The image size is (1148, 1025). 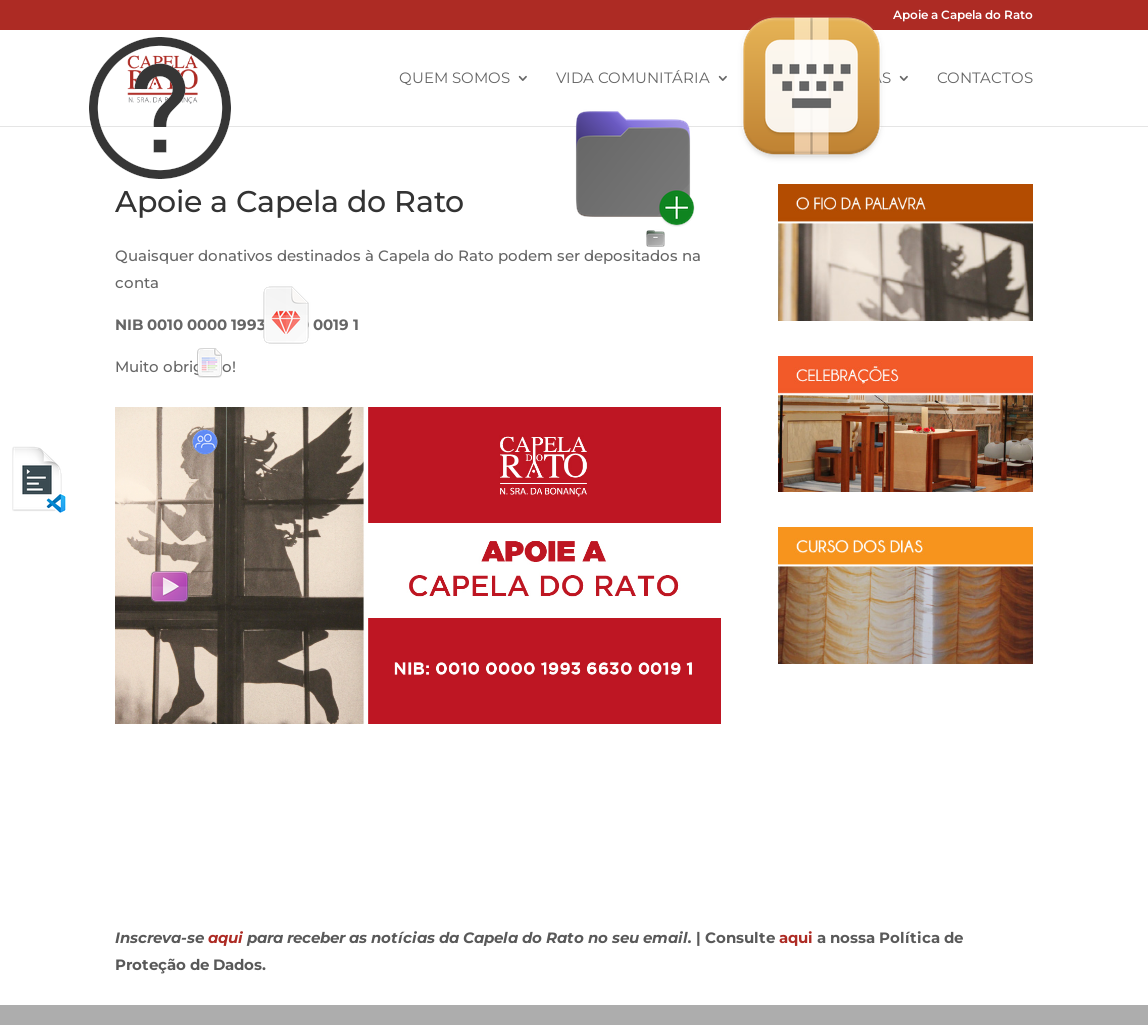 What do you see at coordinates (286, 315) in the screenshot?
I see `a ruby programming language source file` at bounding box center [286, 315].